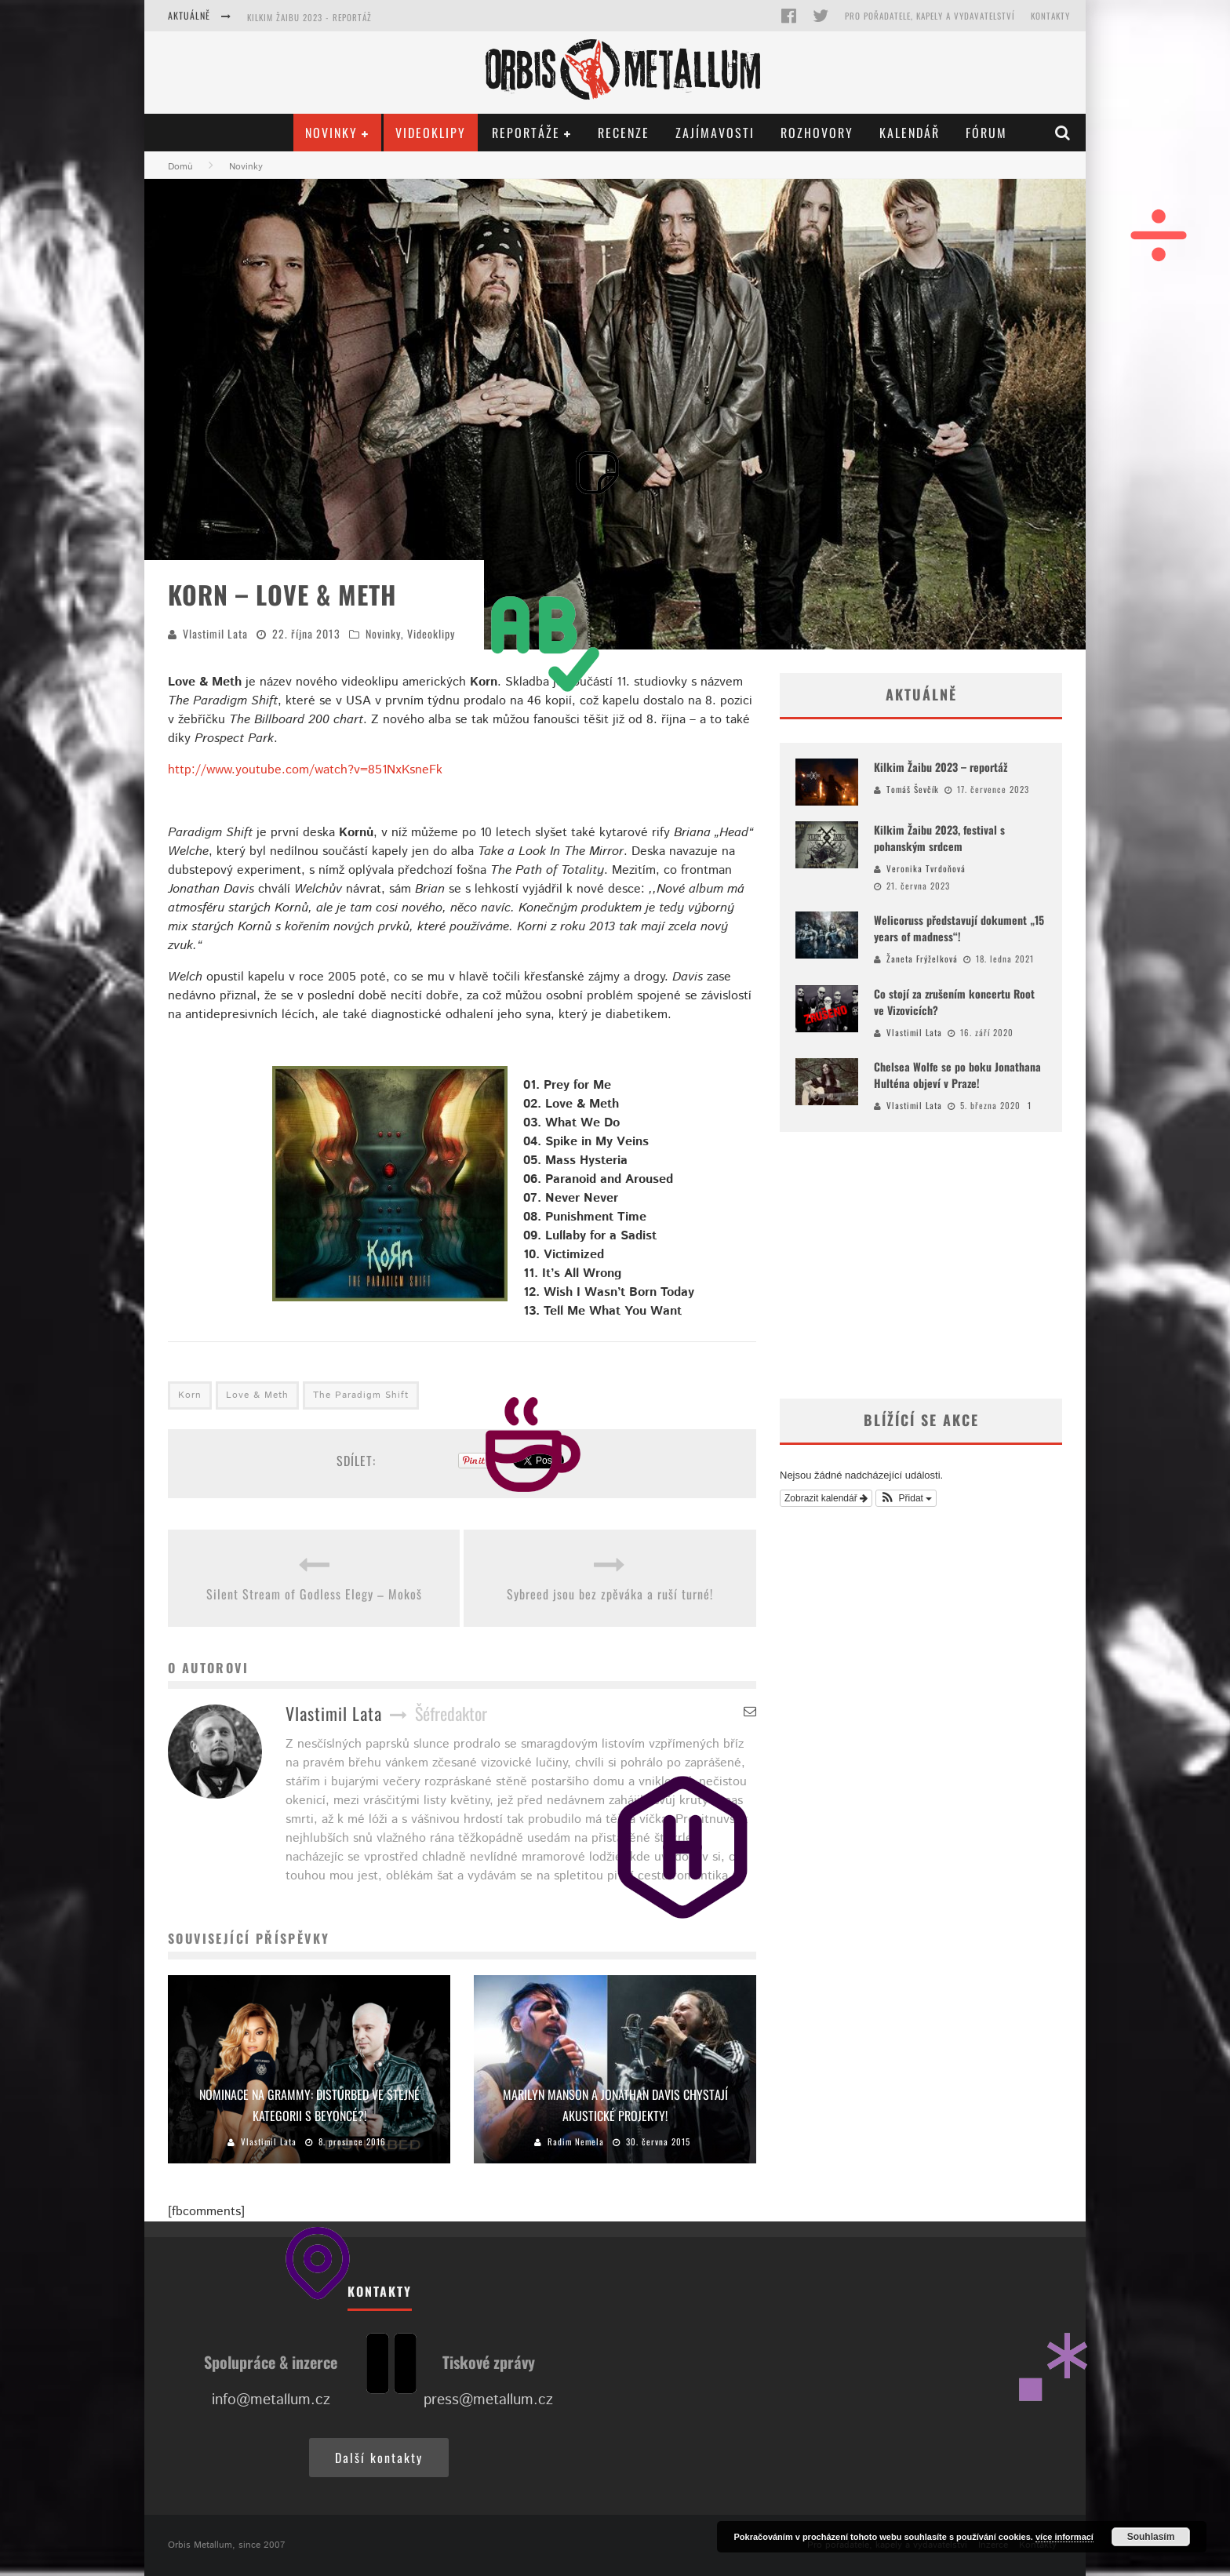 The width and height of the screenshot is (1230, 2576). I want to click on indicates a hospital or medical facility, so click(682, 1847).